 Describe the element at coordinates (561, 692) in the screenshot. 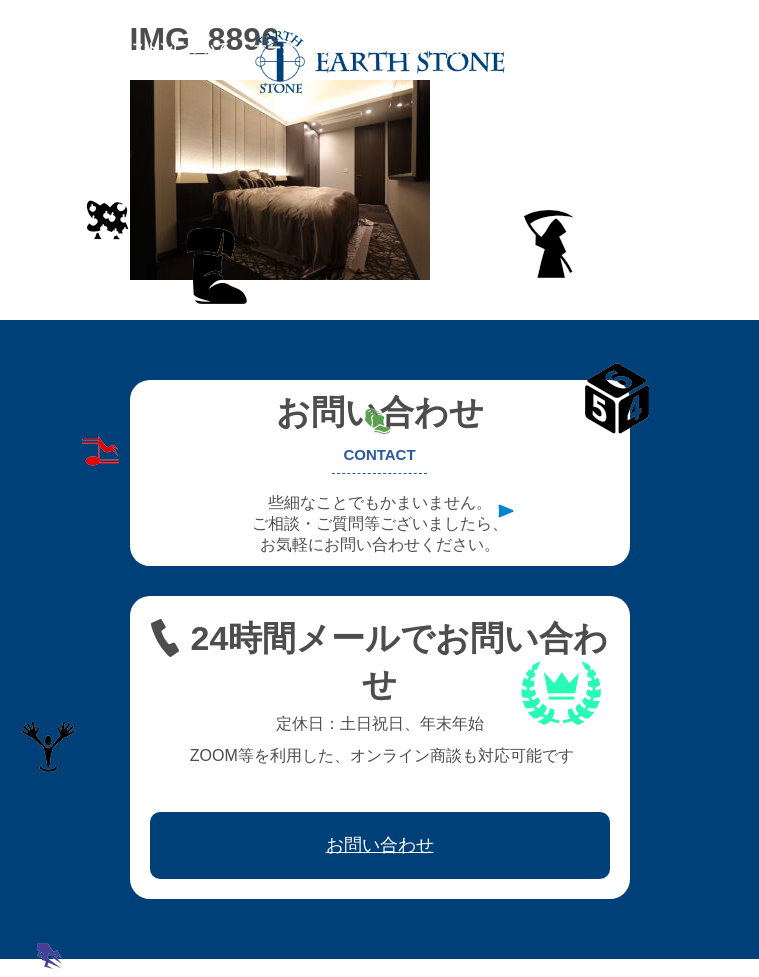

I see `view achievements or awards` at that location.